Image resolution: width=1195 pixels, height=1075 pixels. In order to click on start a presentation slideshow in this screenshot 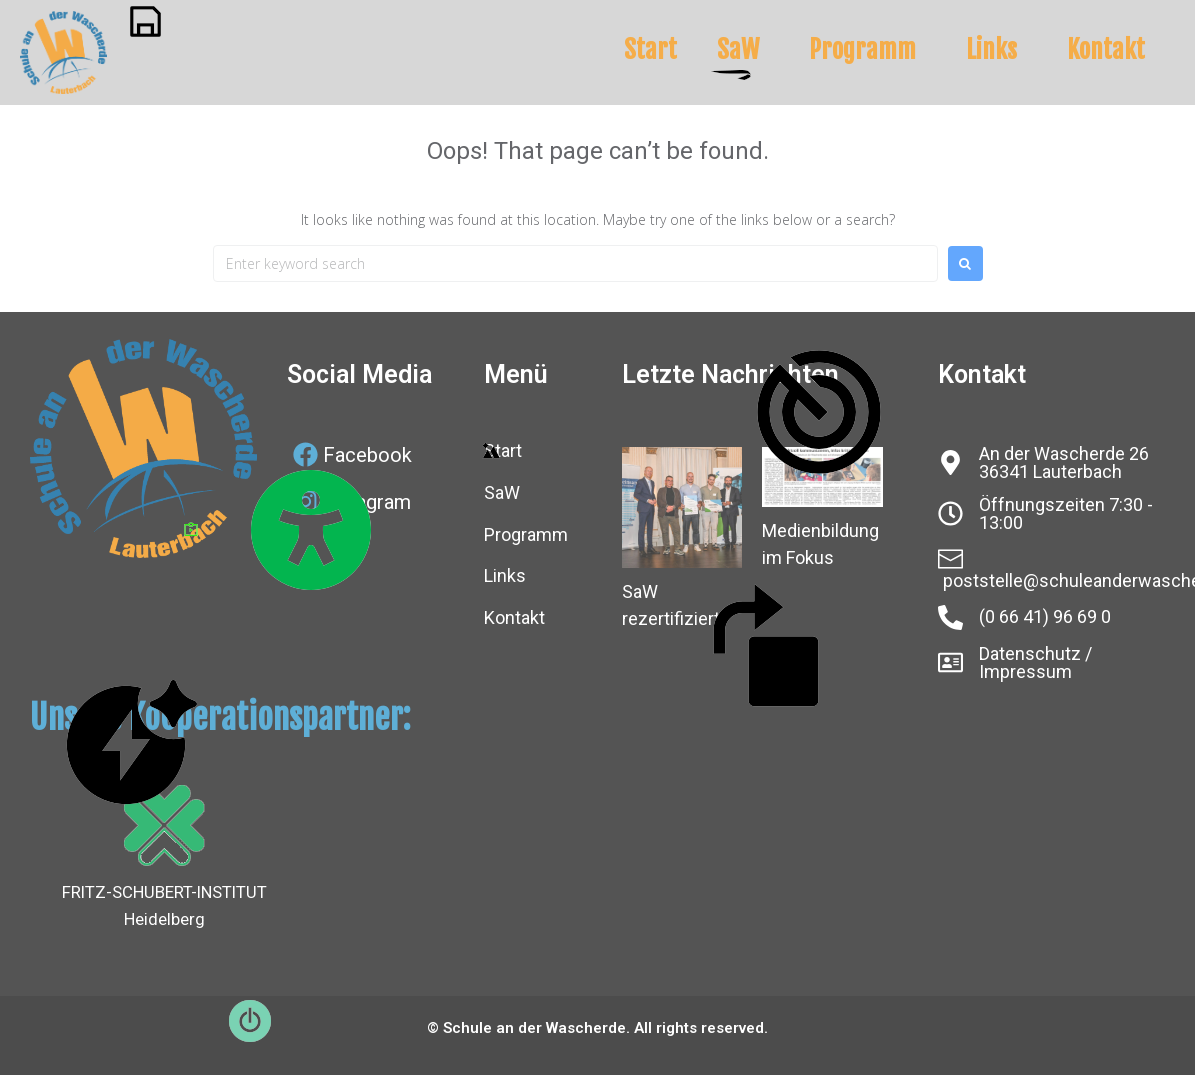, I will do `click(191, 530)`.